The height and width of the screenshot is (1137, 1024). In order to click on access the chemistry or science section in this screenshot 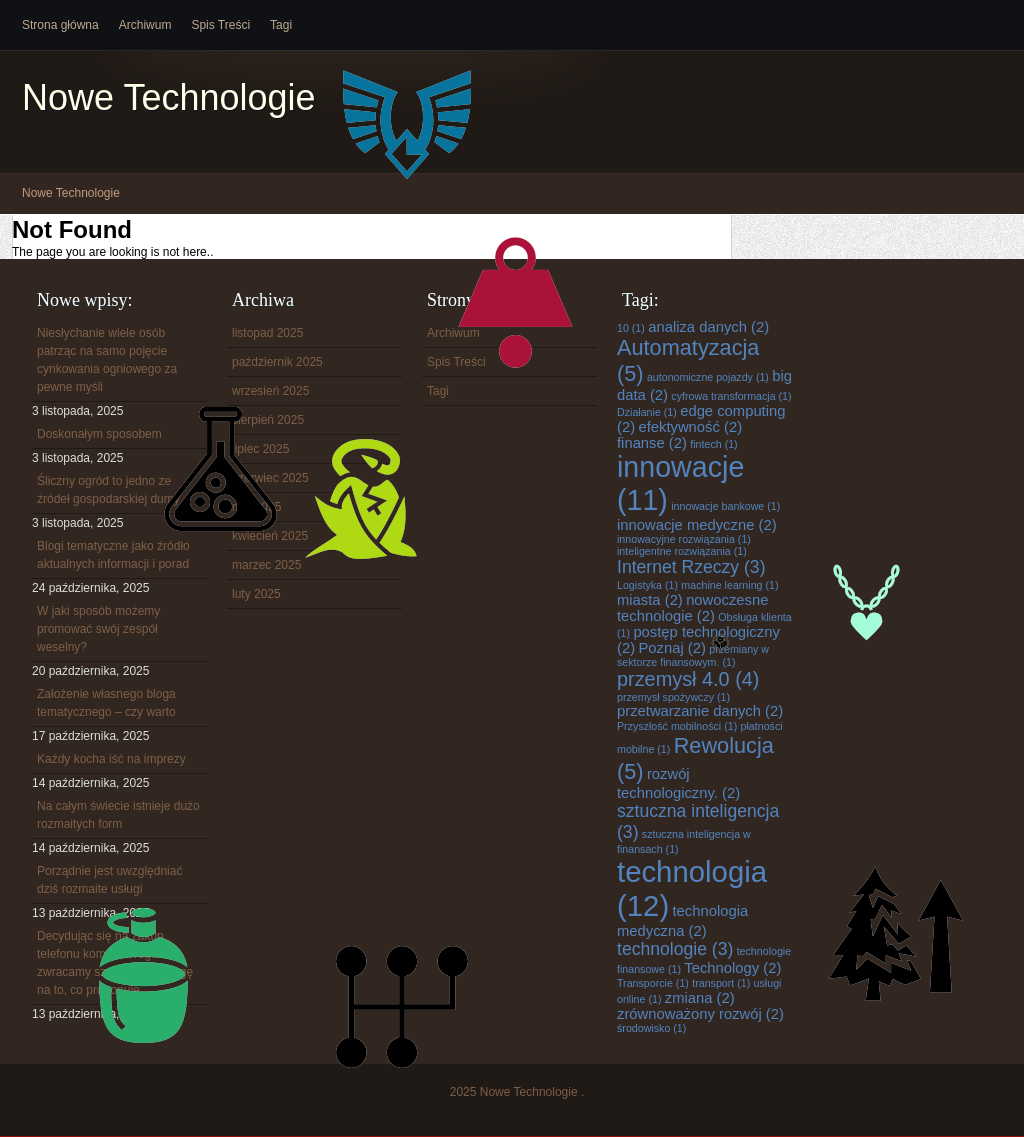, I will do `click(221, 468)`.